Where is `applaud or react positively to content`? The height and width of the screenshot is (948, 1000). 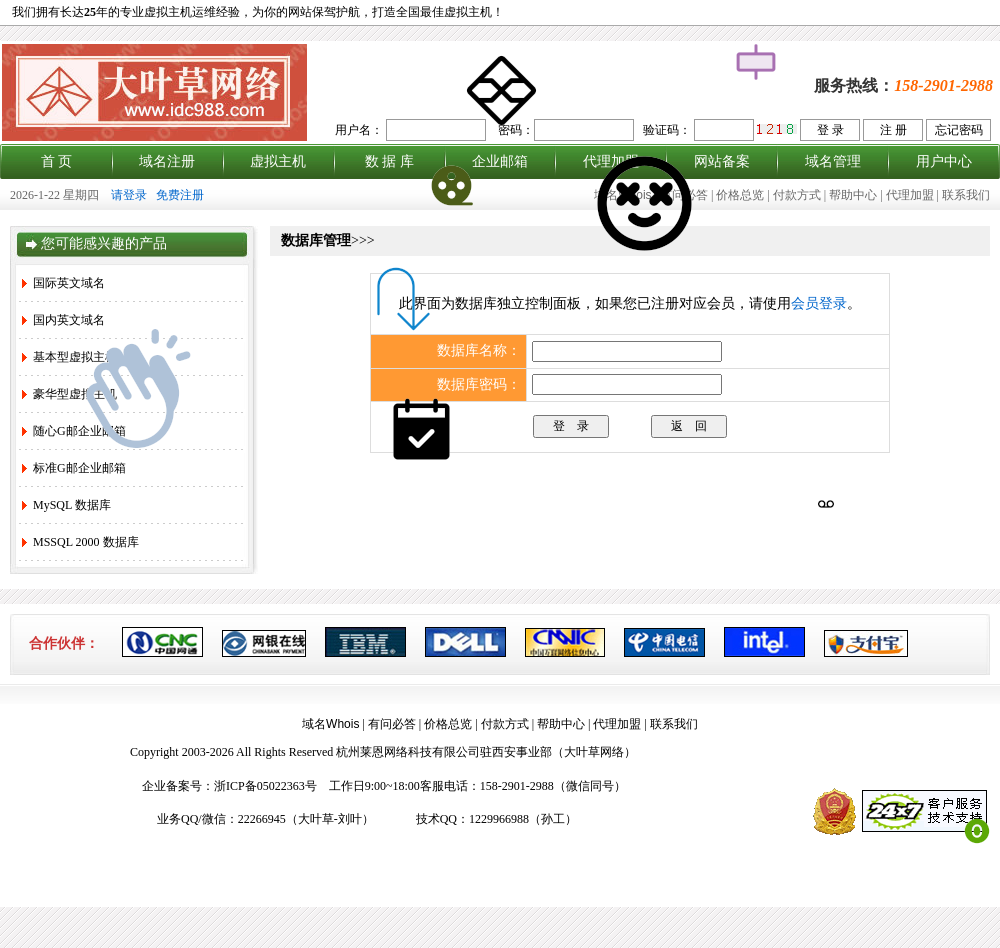
applaud or react positively to content is located at coordinates (136, 388).